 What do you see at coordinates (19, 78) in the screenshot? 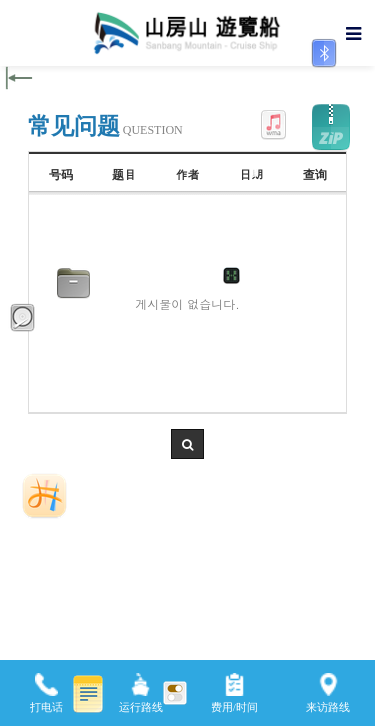
I see `go to the first item in a list or sequence` at bounding box center [19, 78].